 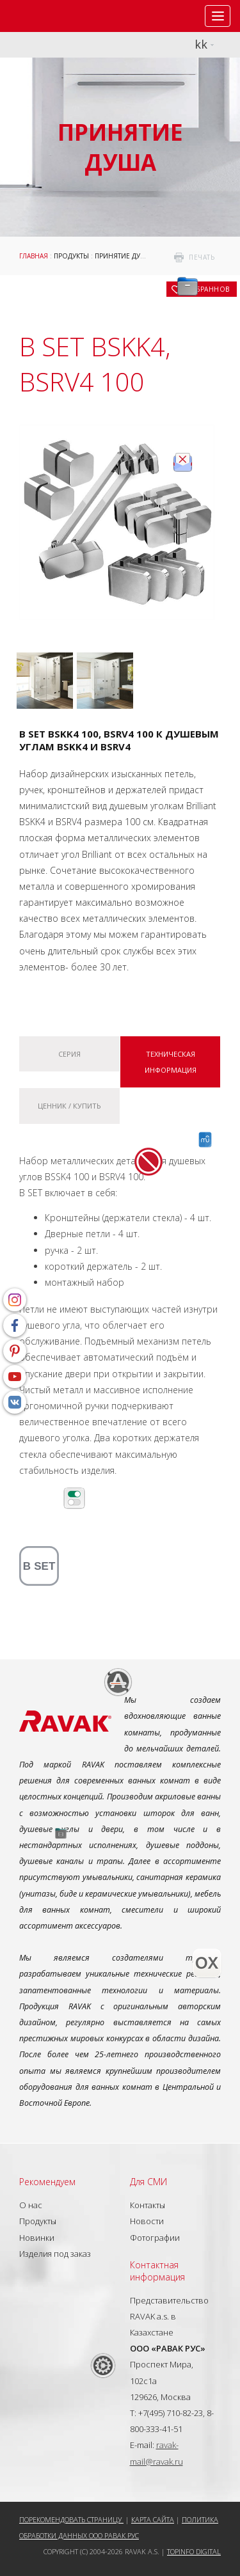 I want to click on mark email as spam or junk, so click(x=182, y=462).